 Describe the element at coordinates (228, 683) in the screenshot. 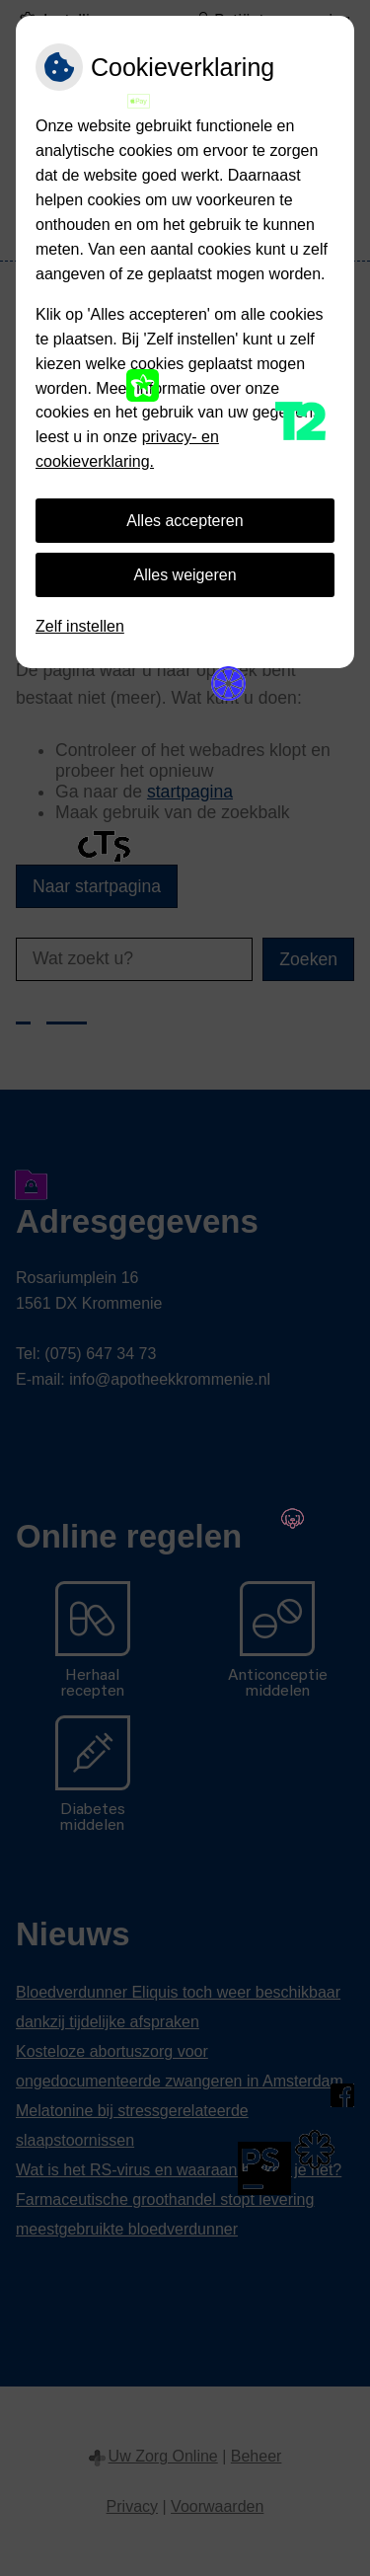

I see `juce audio framework logo` at that location.